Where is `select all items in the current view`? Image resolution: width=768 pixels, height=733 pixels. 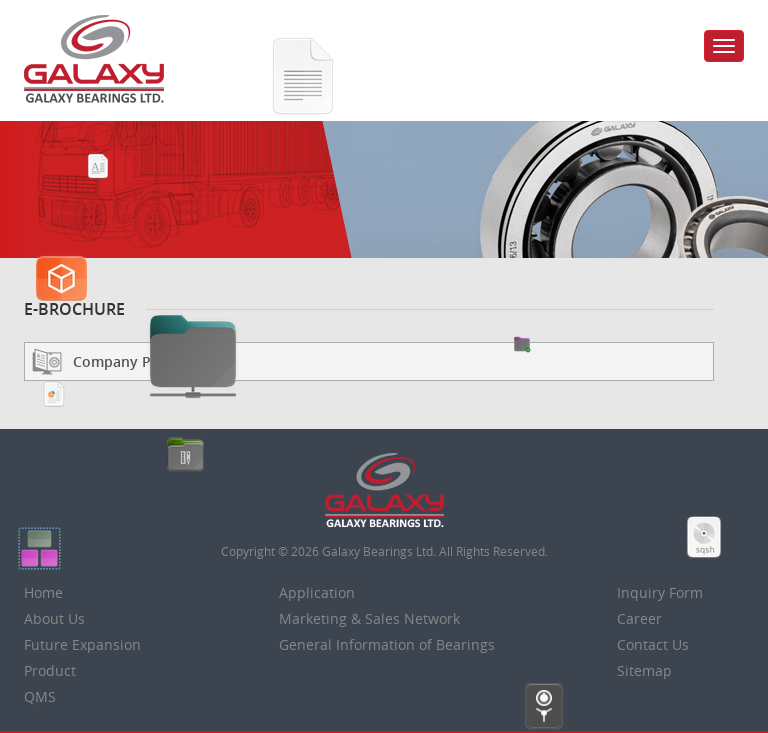 select all items in the current view is located at coordinates (39, 548).